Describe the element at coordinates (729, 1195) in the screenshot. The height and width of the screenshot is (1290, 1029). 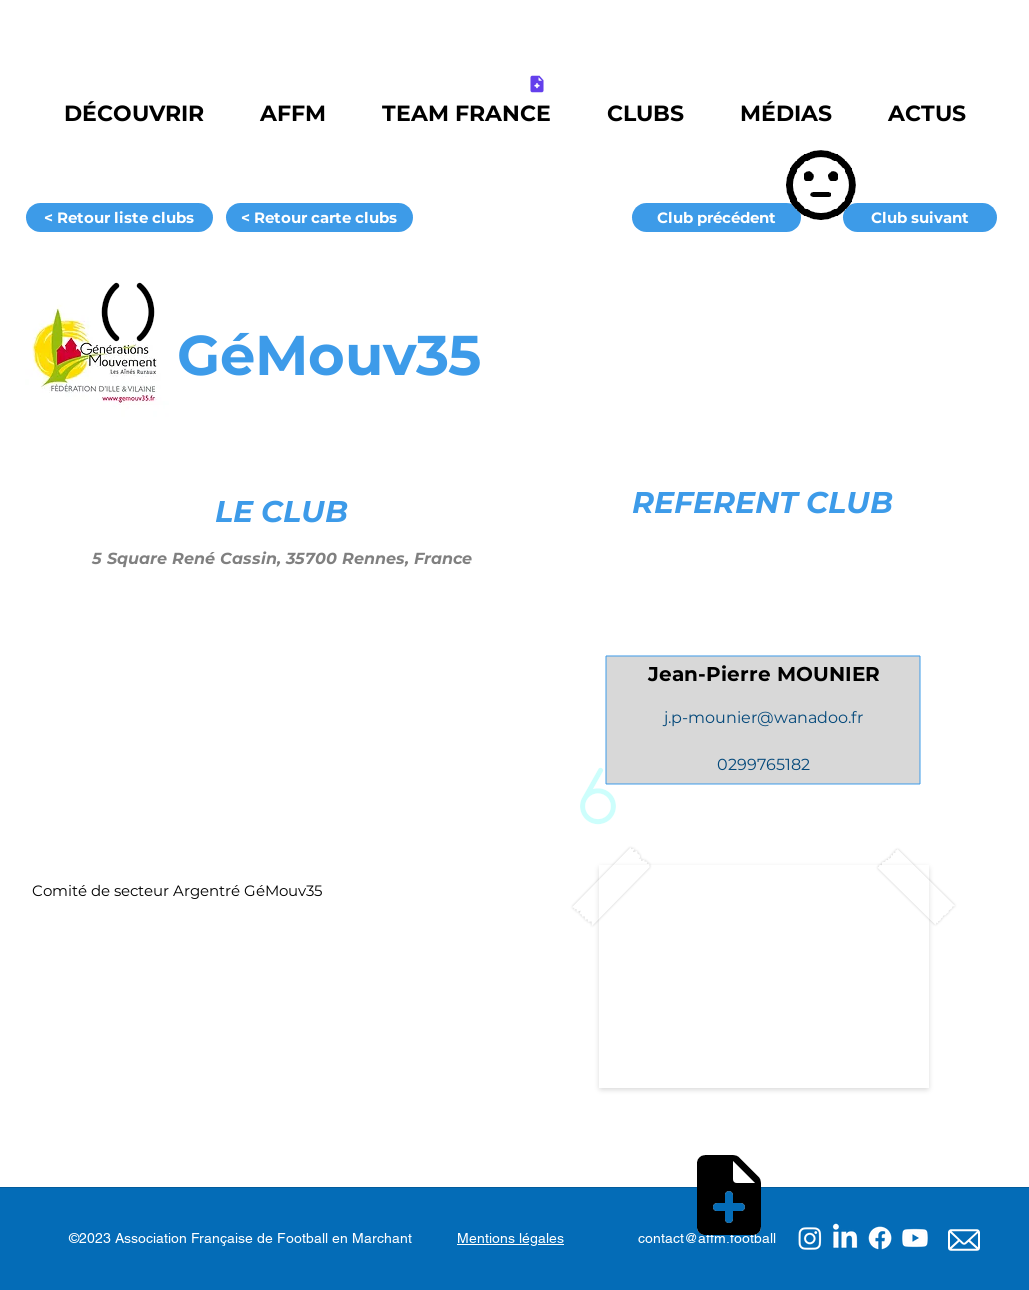
I see `create a new note` at that location.